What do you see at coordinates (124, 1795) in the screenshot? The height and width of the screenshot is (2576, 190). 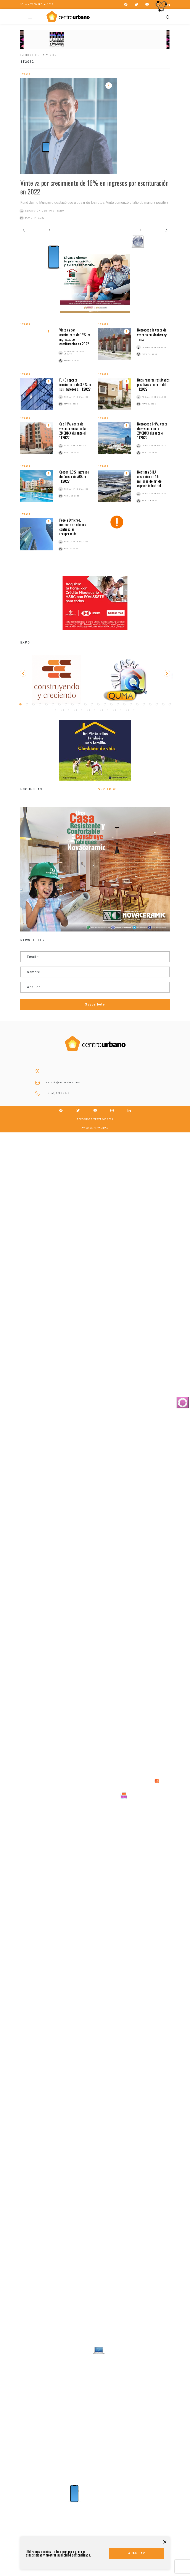 I see `select all items in the current view` at bounding box center [124, 1795].